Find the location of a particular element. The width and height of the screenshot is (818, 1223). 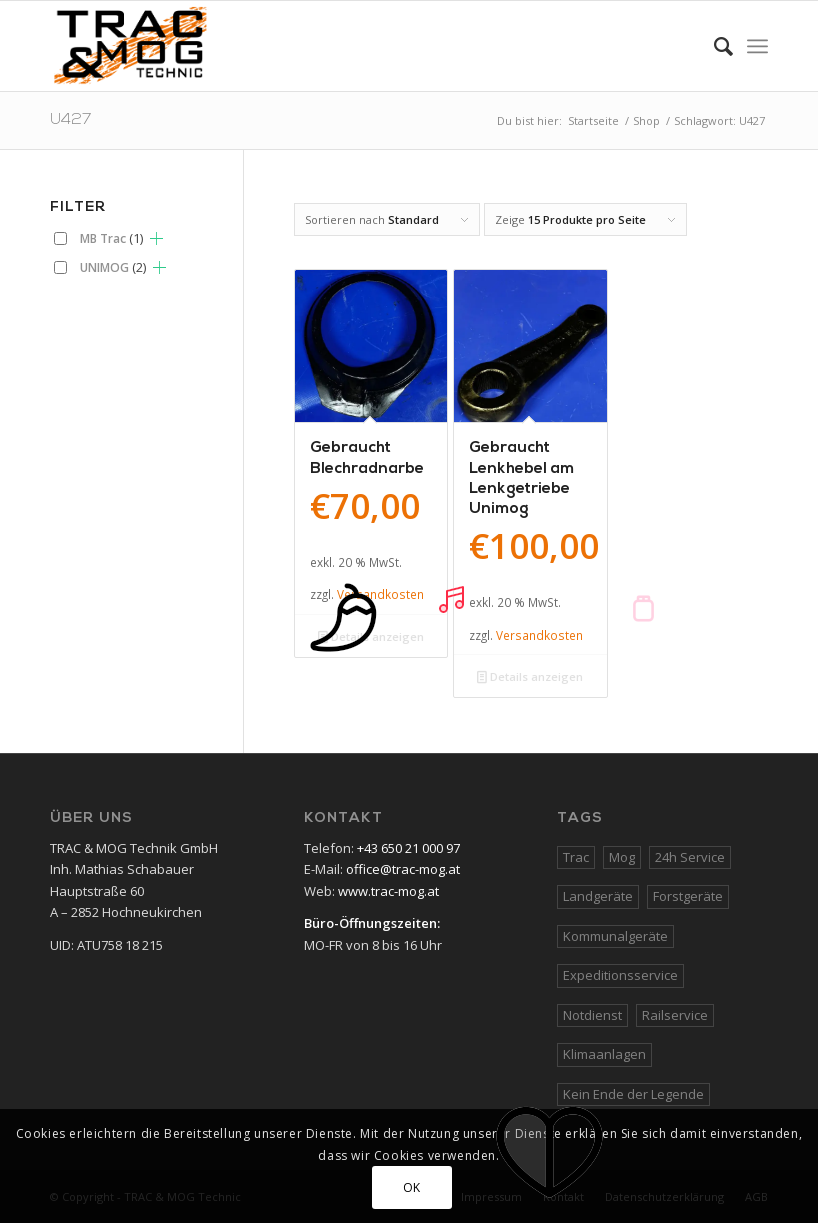

indicates spicy or hot food items is located at coordinates (347, 620).